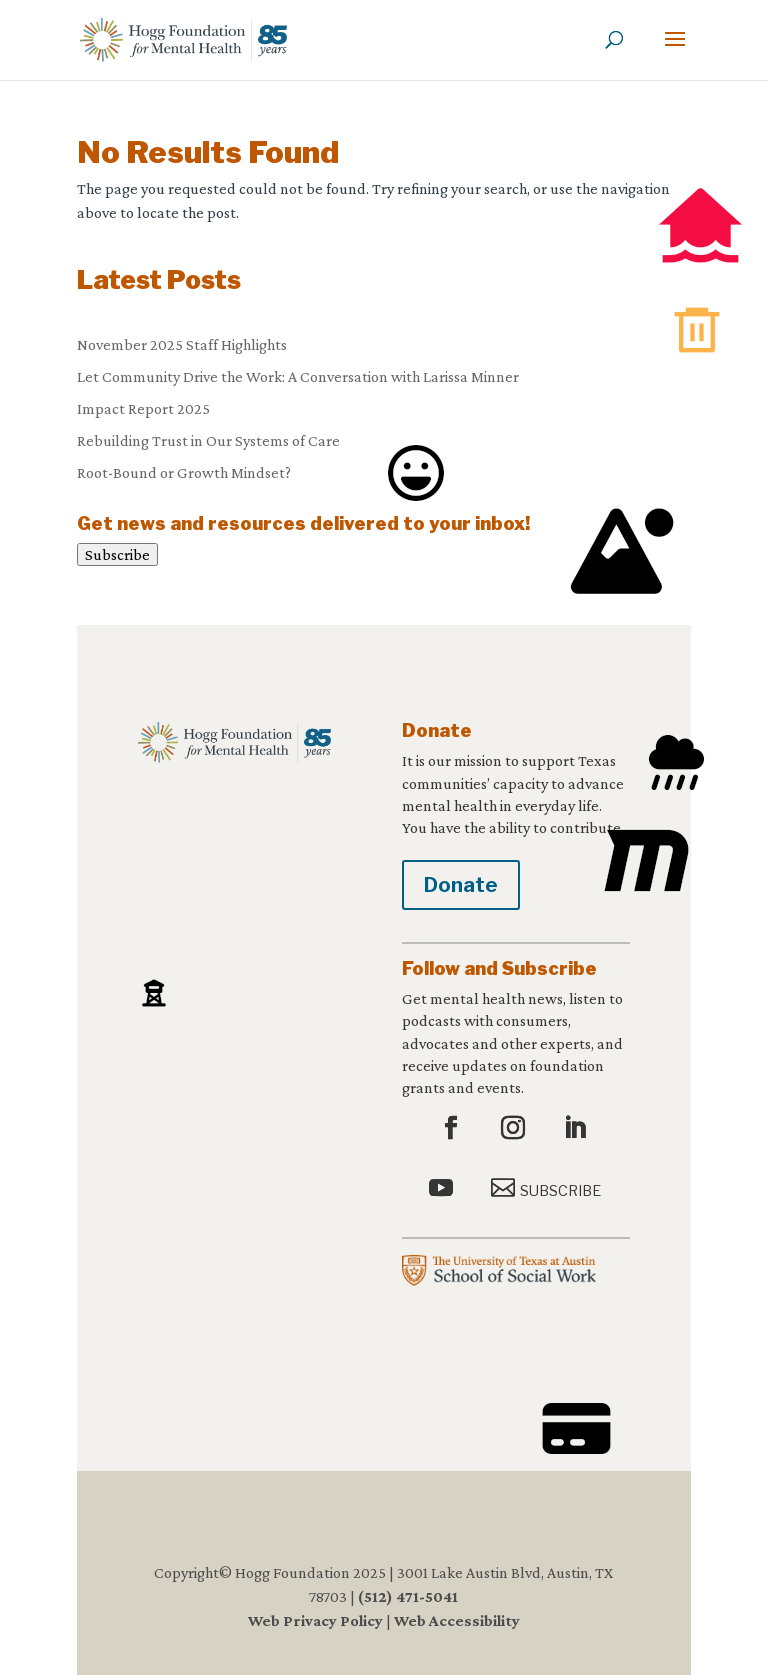 The height and width of the screenshot is (1675, 768). Describe the element at coordinates (622, 554) in the screenshot. I see `view photos or gallery` at that location.